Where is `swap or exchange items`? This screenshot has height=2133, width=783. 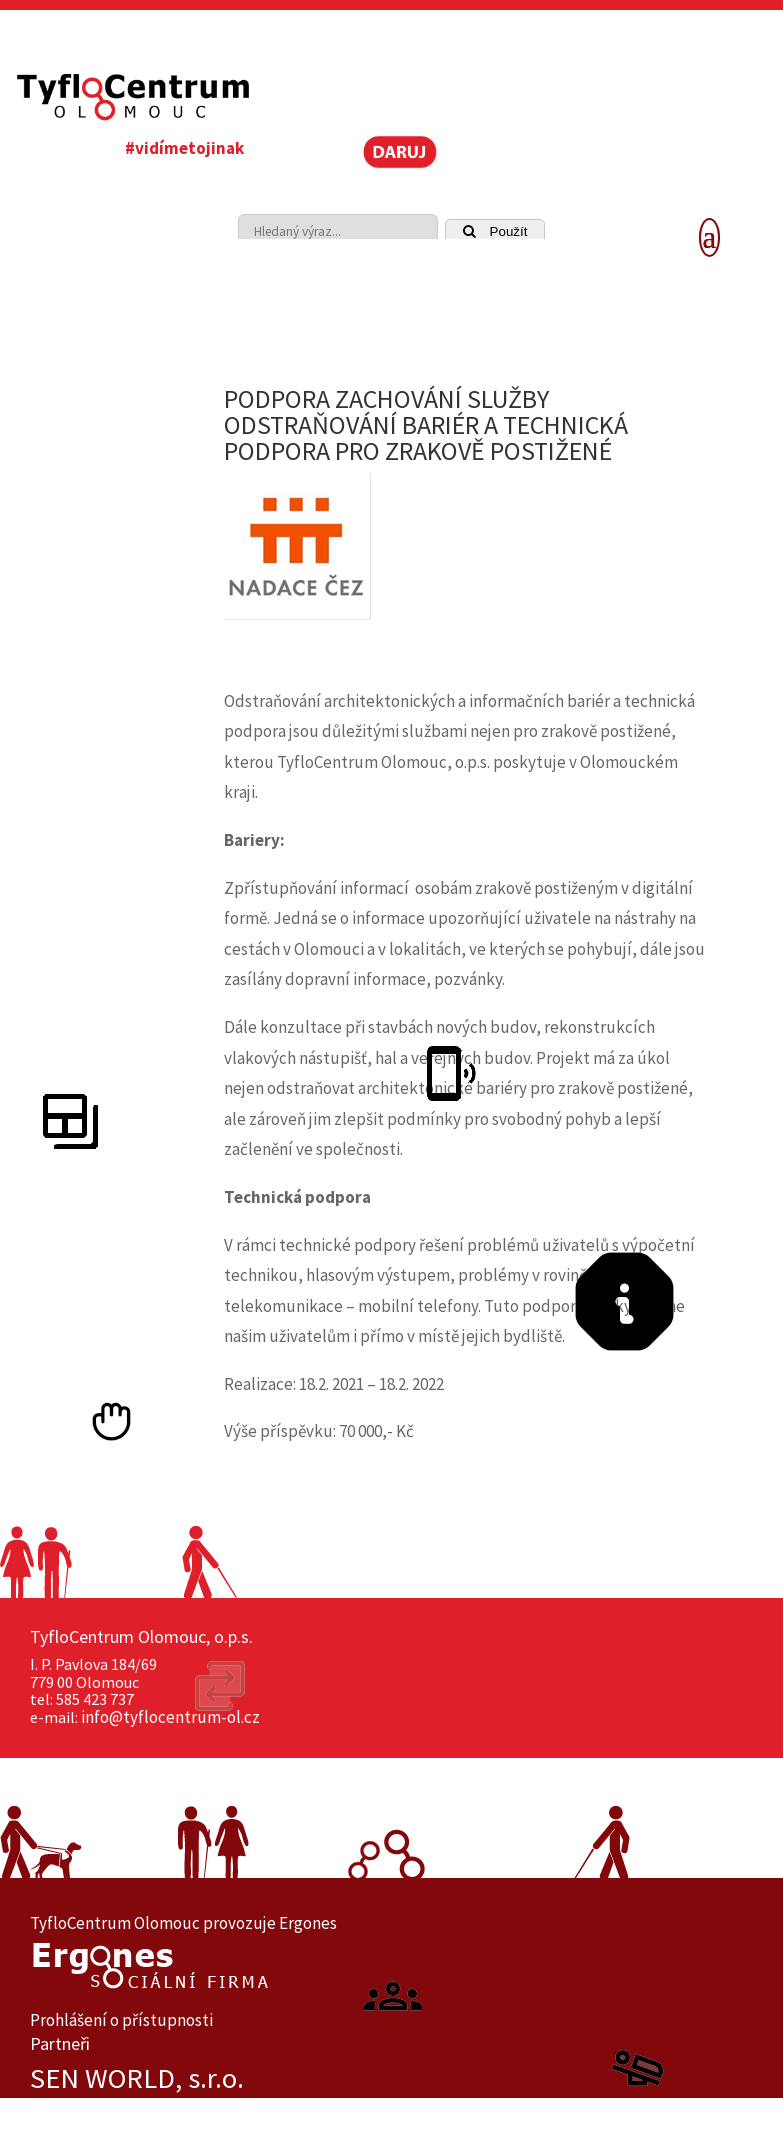
swap or exchange items is located at coordinates (220, 1686).